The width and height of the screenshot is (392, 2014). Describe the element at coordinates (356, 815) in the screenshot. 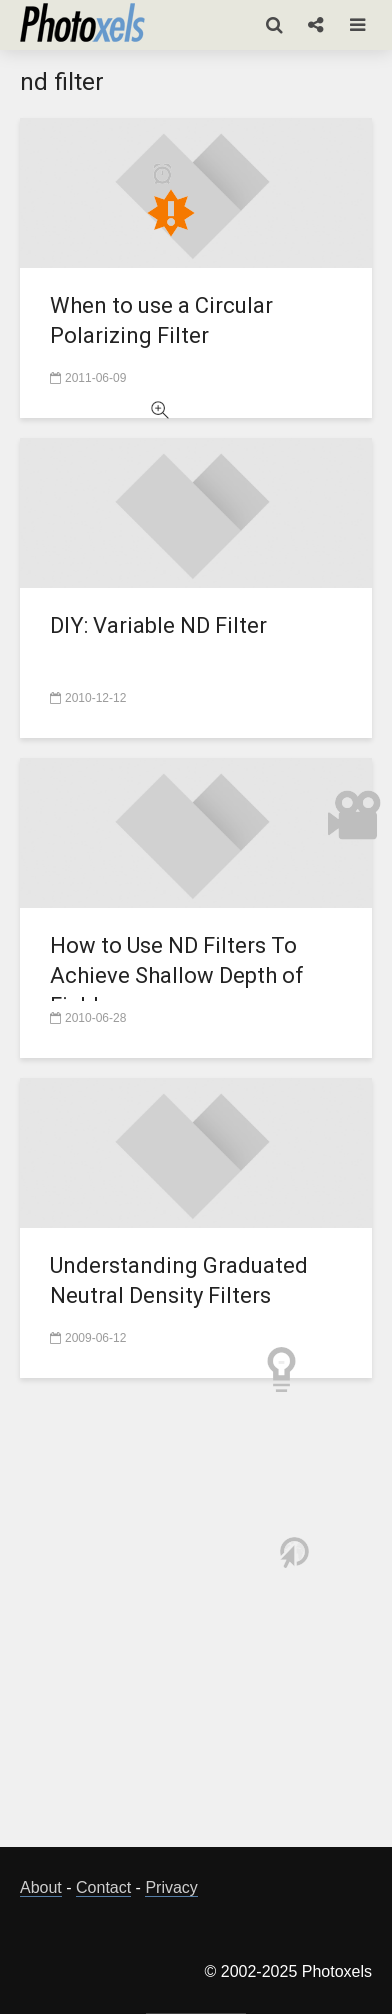

I see `access video camera or recording features` at that location.